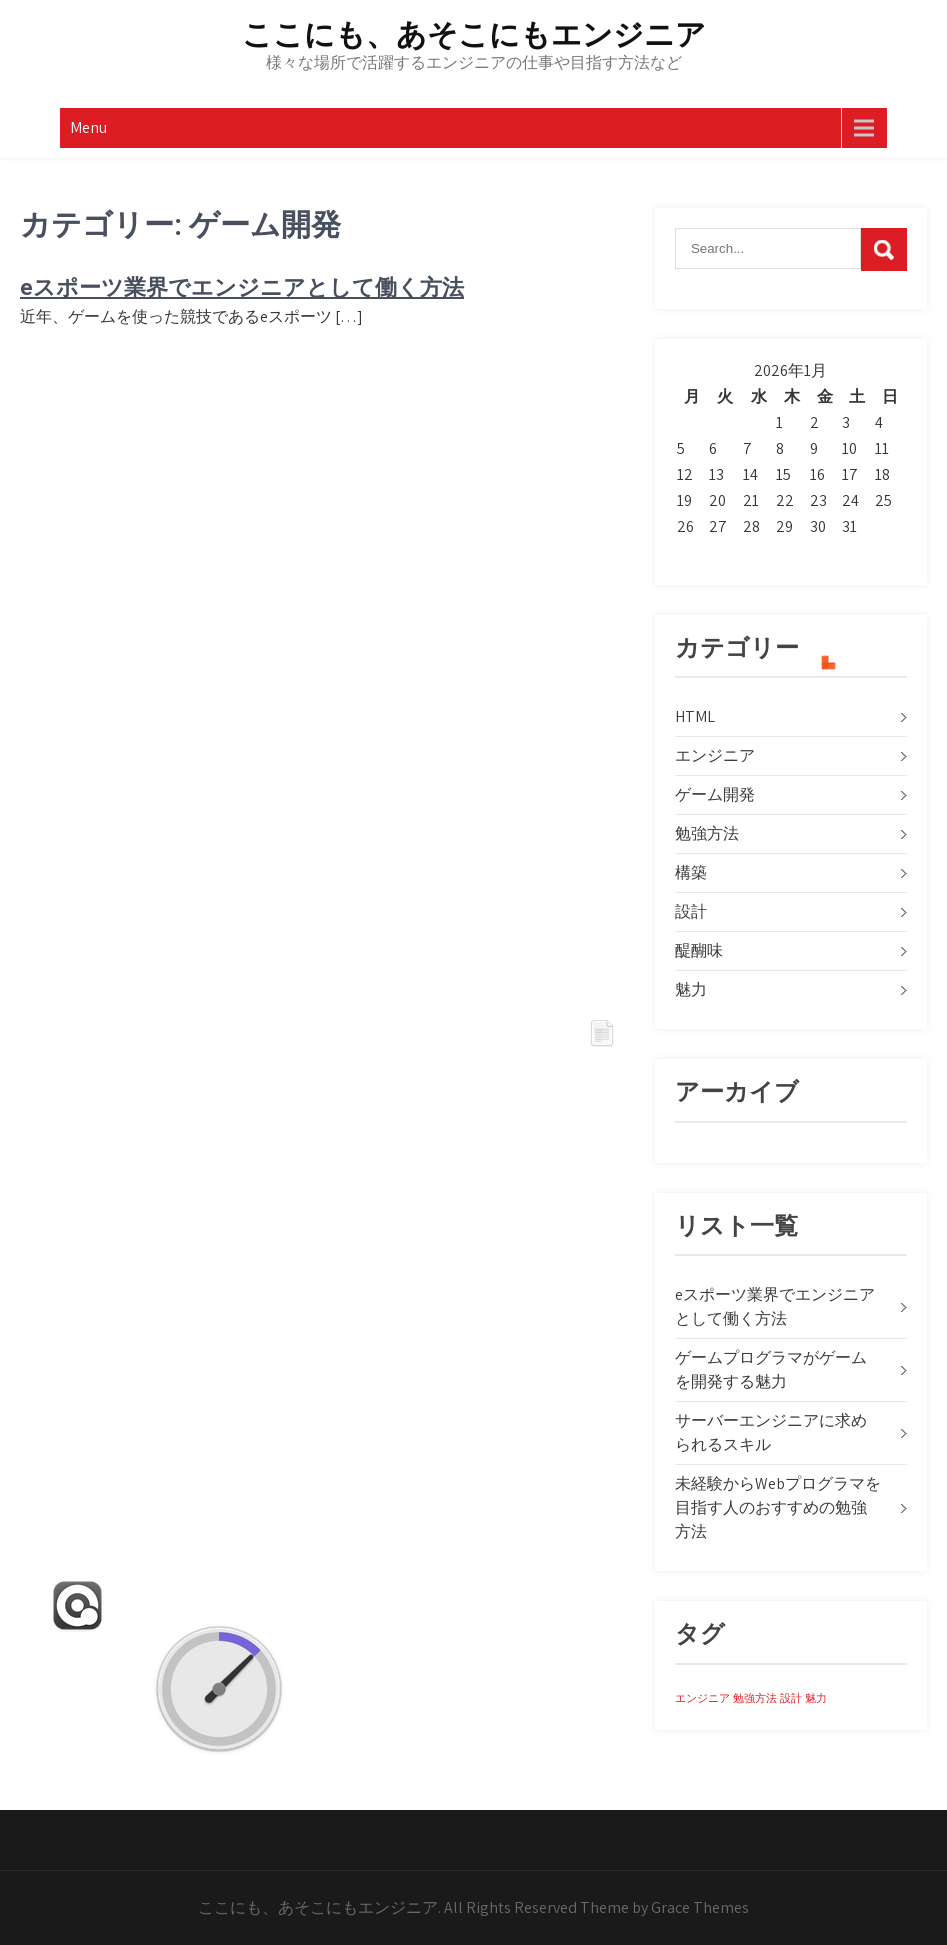 The height and width of the screenshot is (1945, 947). What do you see at coordinates (77, 1605) in the screenshot?
I see `open giada audio sequencer application` at bounding box center [77, 1605].